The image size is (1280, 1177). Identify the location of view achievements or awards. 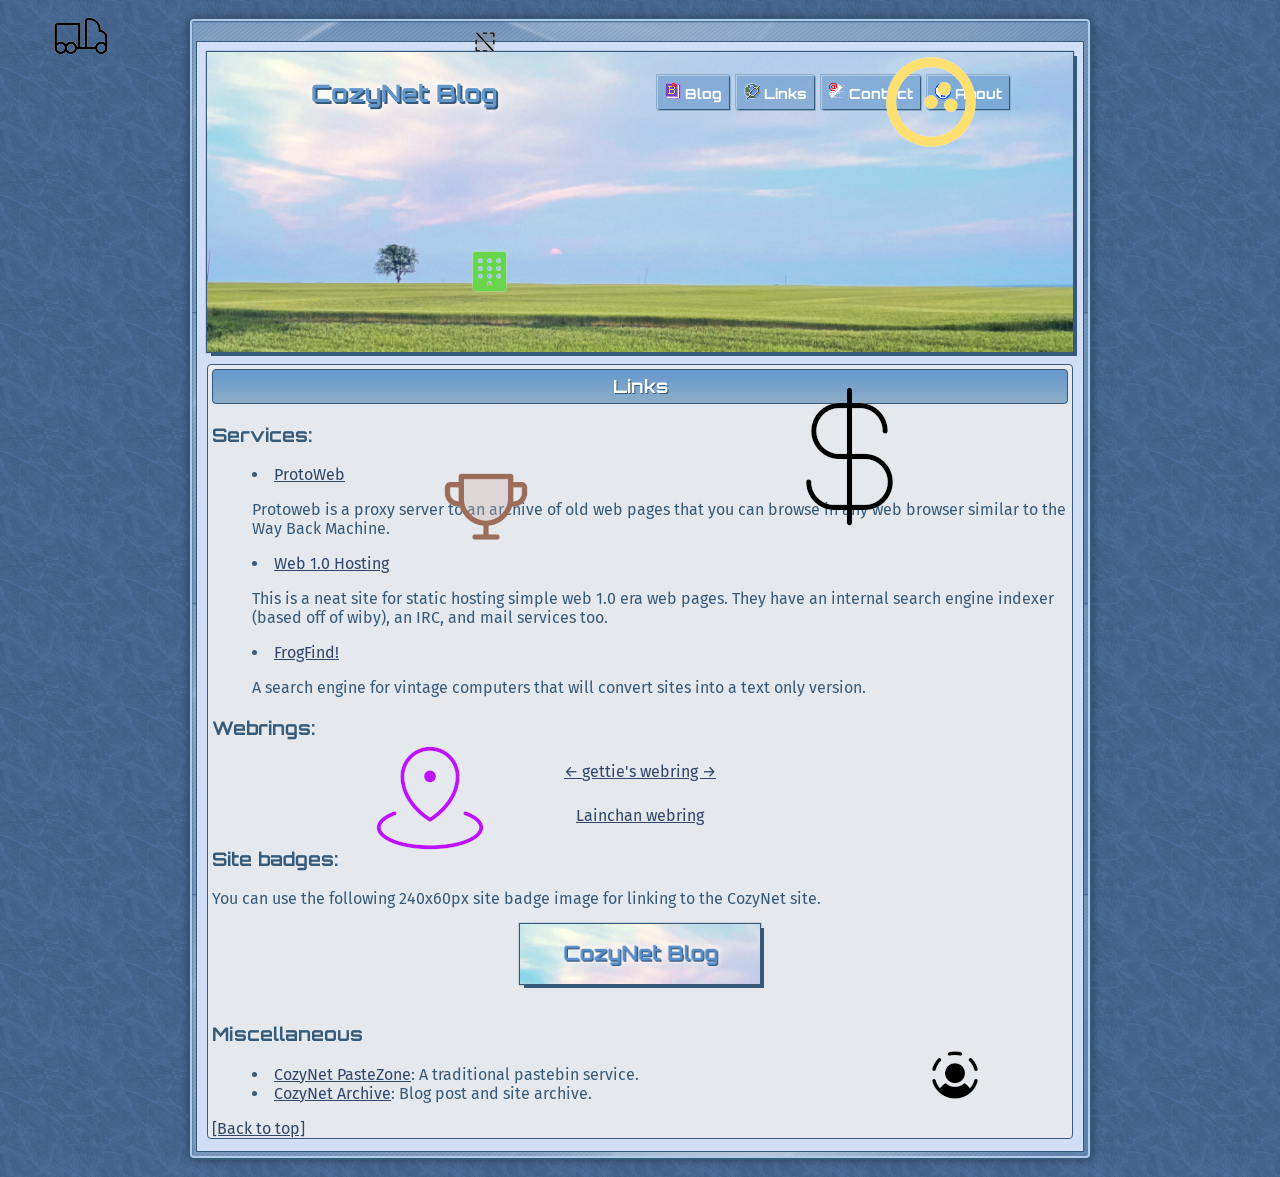
(486, 504).